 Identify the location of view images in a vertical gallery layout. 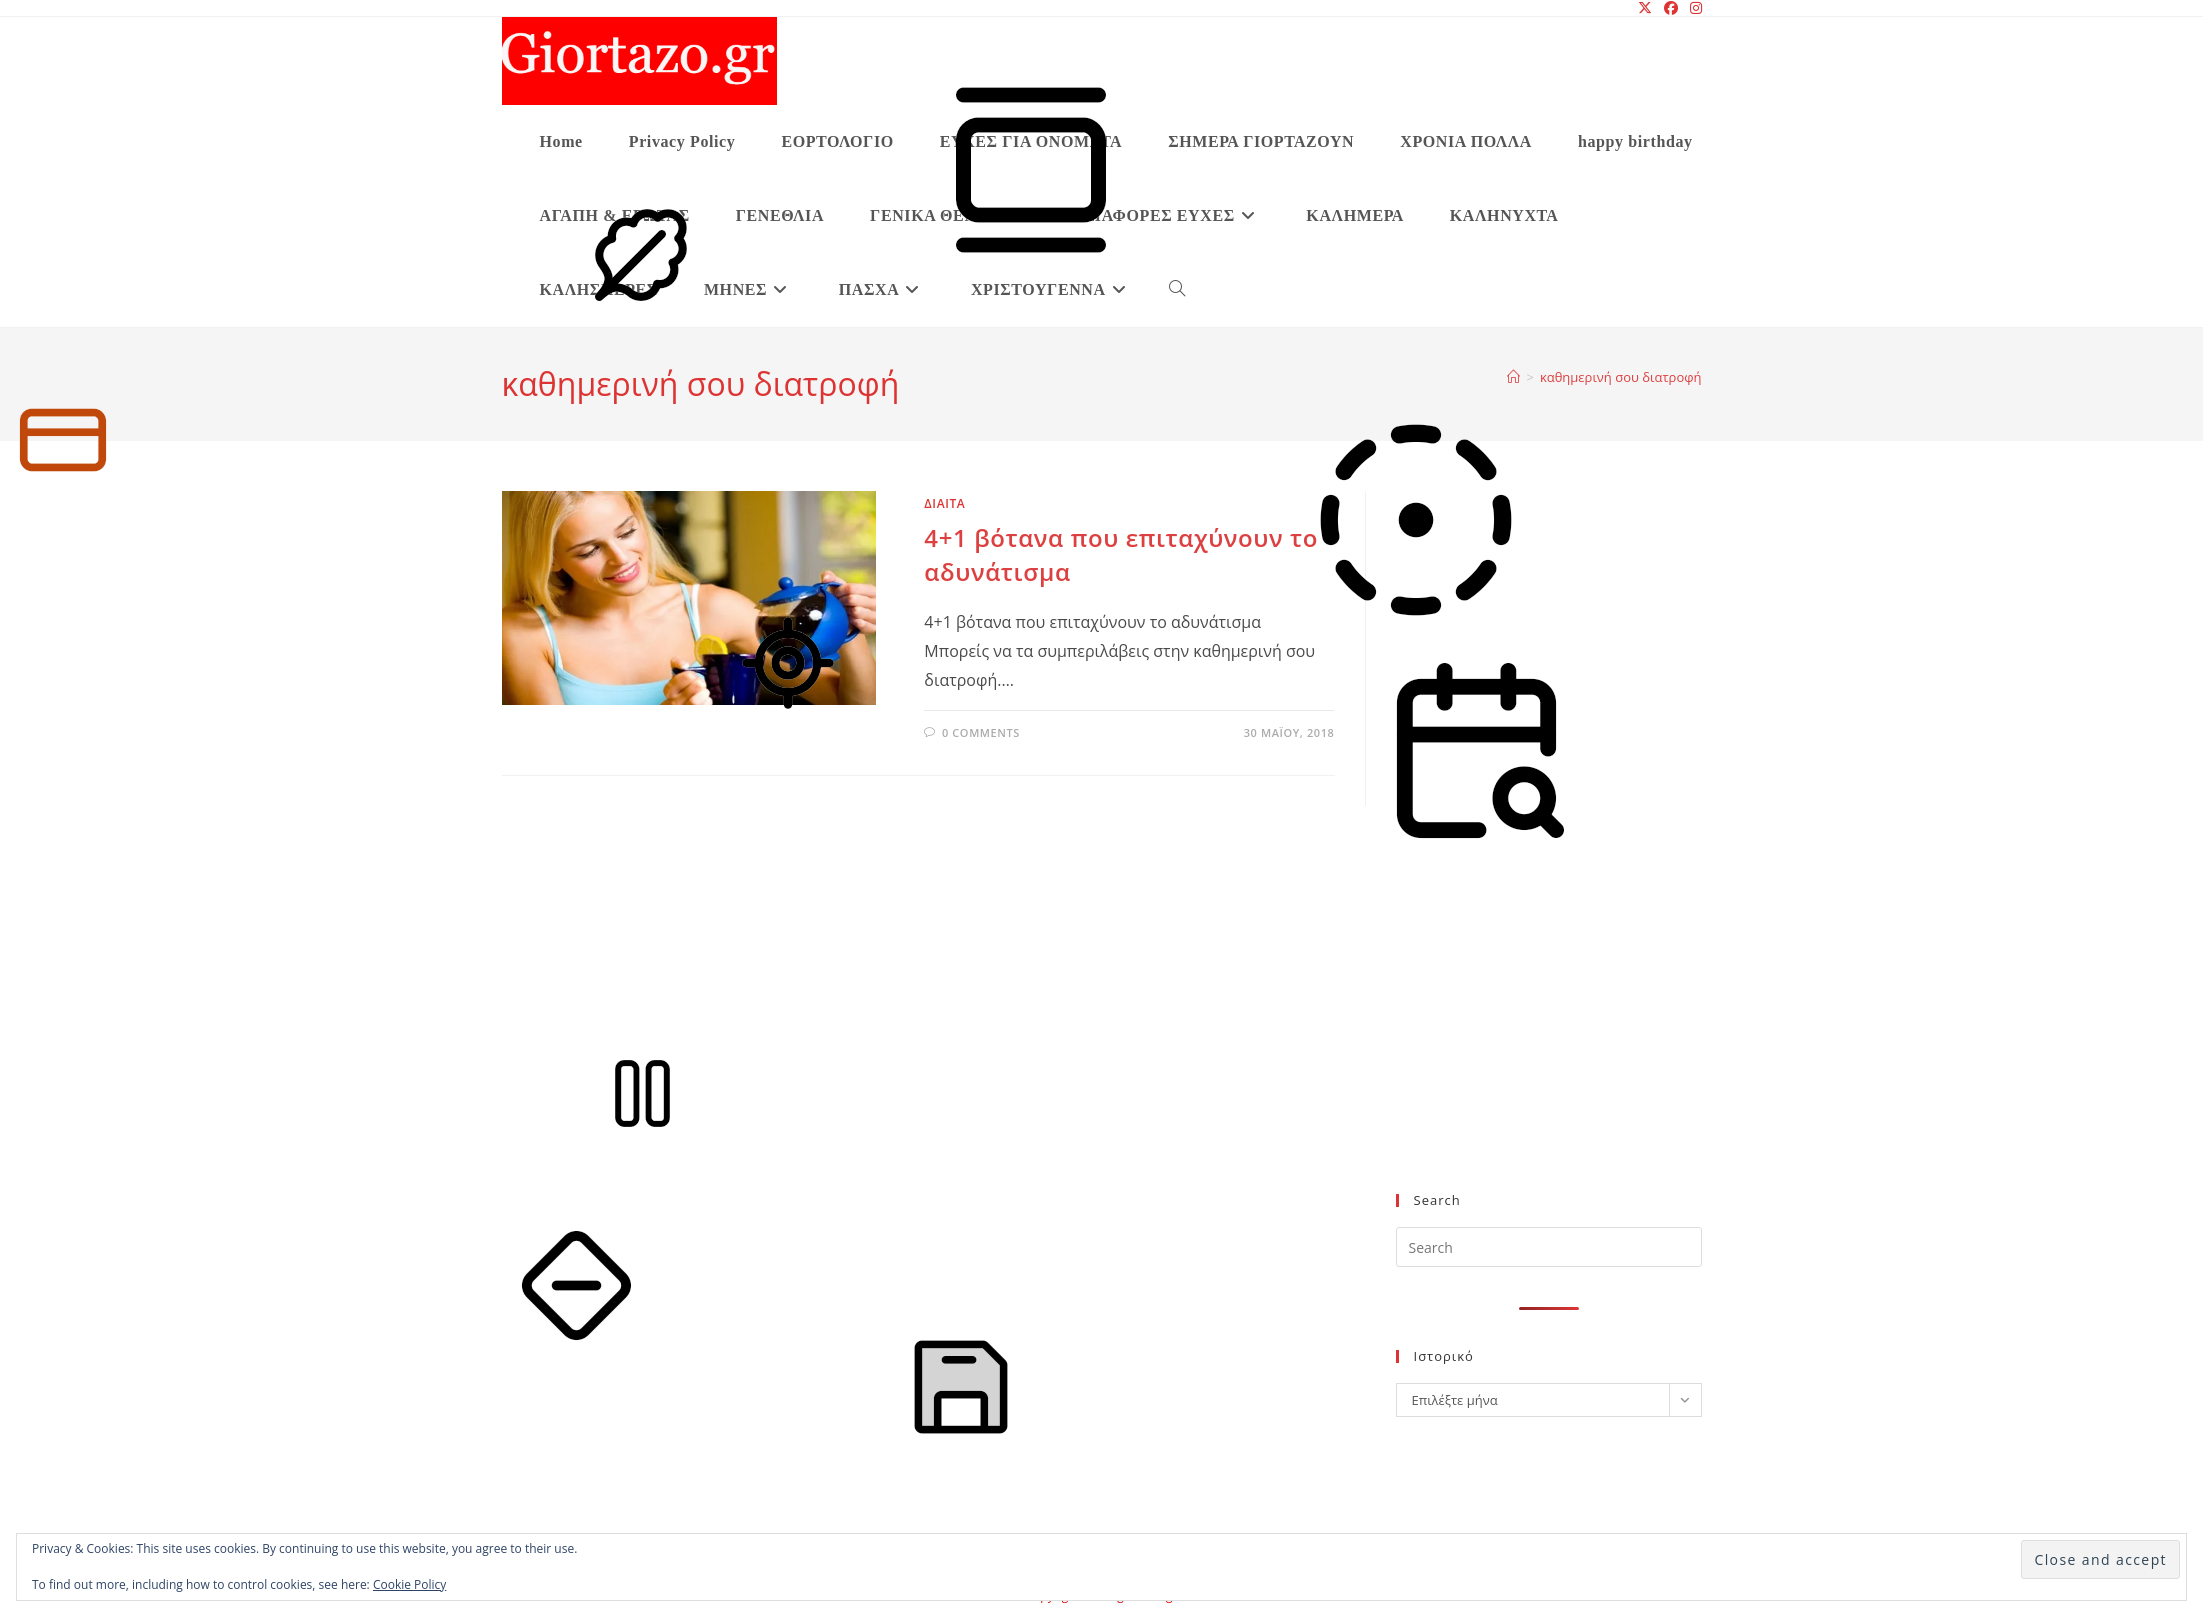
(1031, 170).